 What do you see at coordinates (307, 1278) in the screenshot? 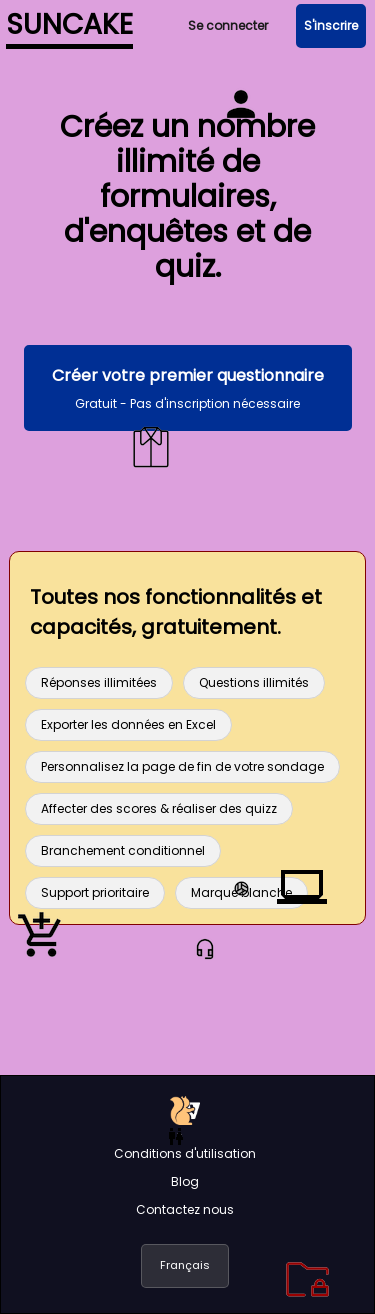
I see `access a password-protected folder` at bounding box center [307, 1278].